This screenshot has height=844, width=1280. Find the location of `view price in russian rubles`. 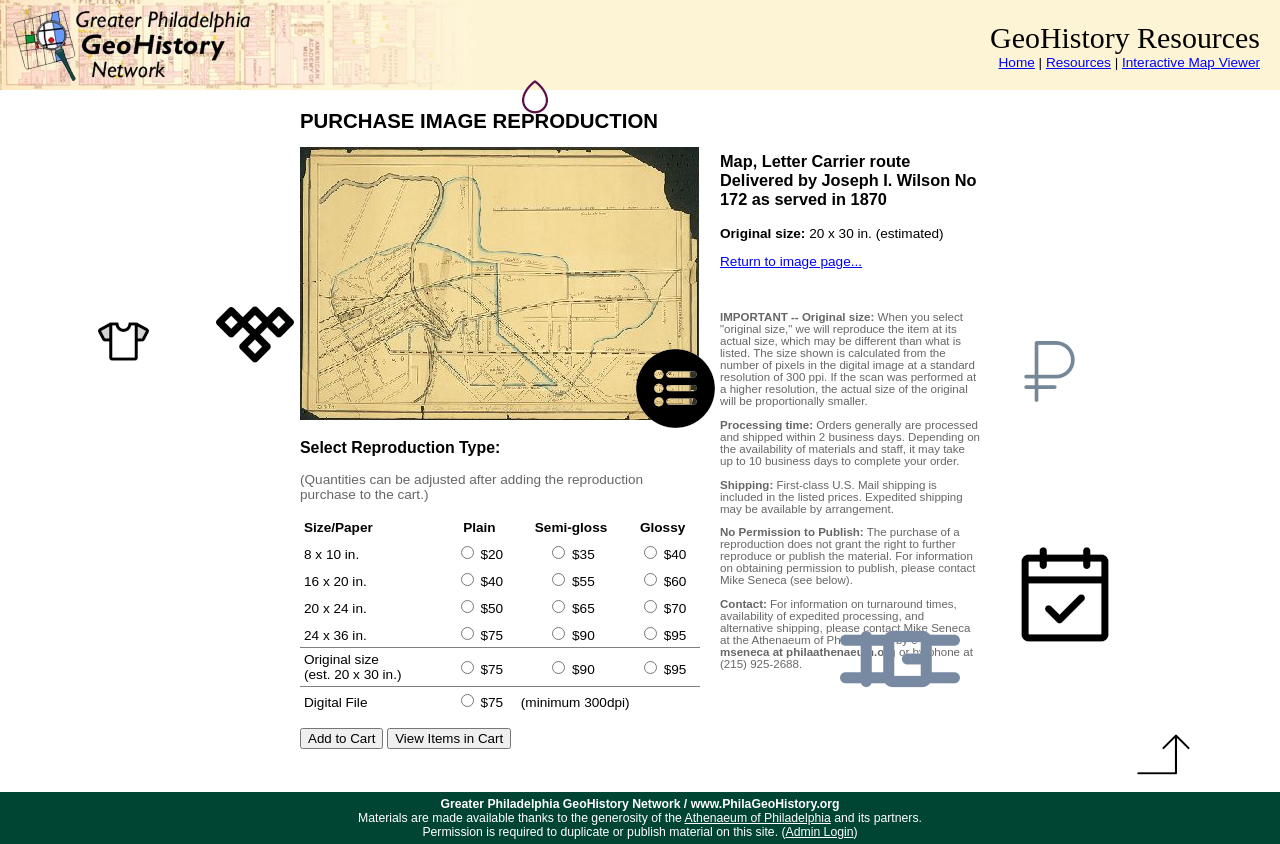

view price in russian rubles is located at coordinates (1049, 371).